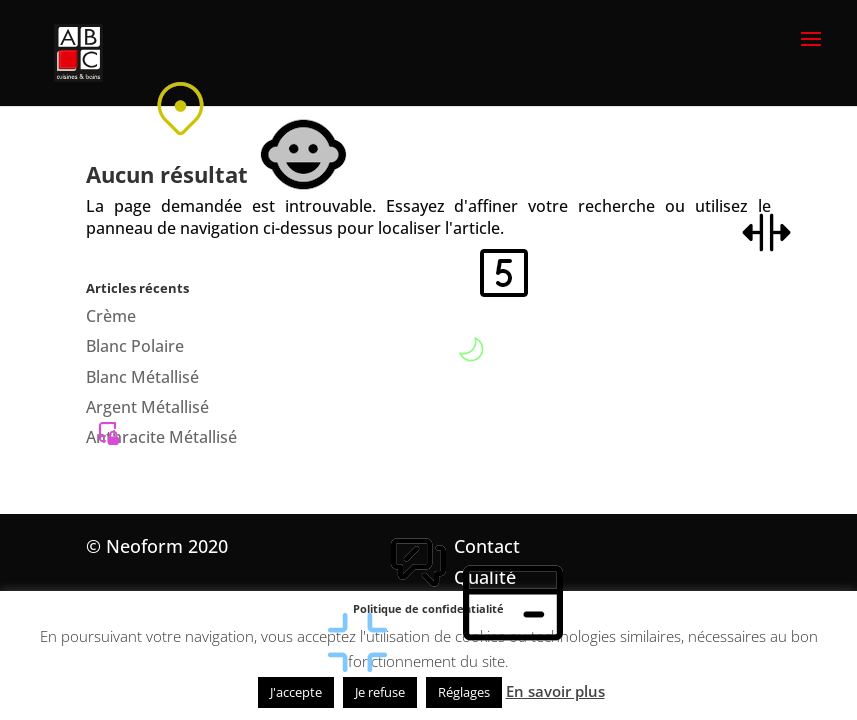 The image size is (857, 720). I want to click on indicates step 5 in a numbered sequence, so click(504, 273).